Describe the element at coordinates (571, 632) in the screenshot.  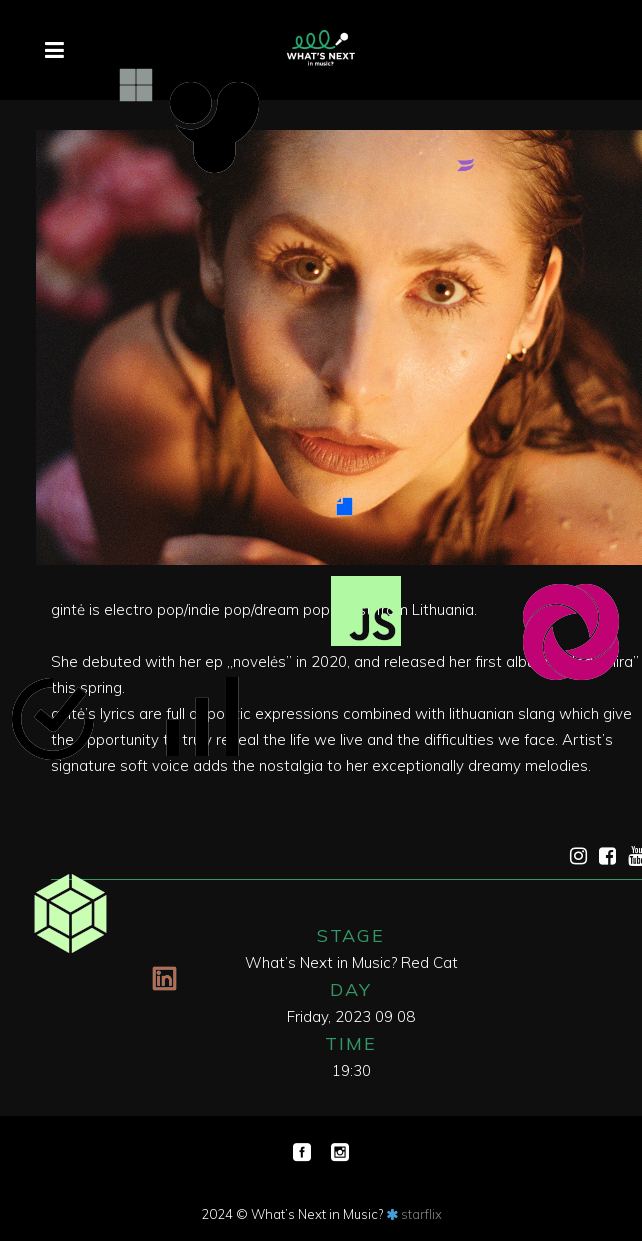
I see `open ShareX screen capture application` at that location.